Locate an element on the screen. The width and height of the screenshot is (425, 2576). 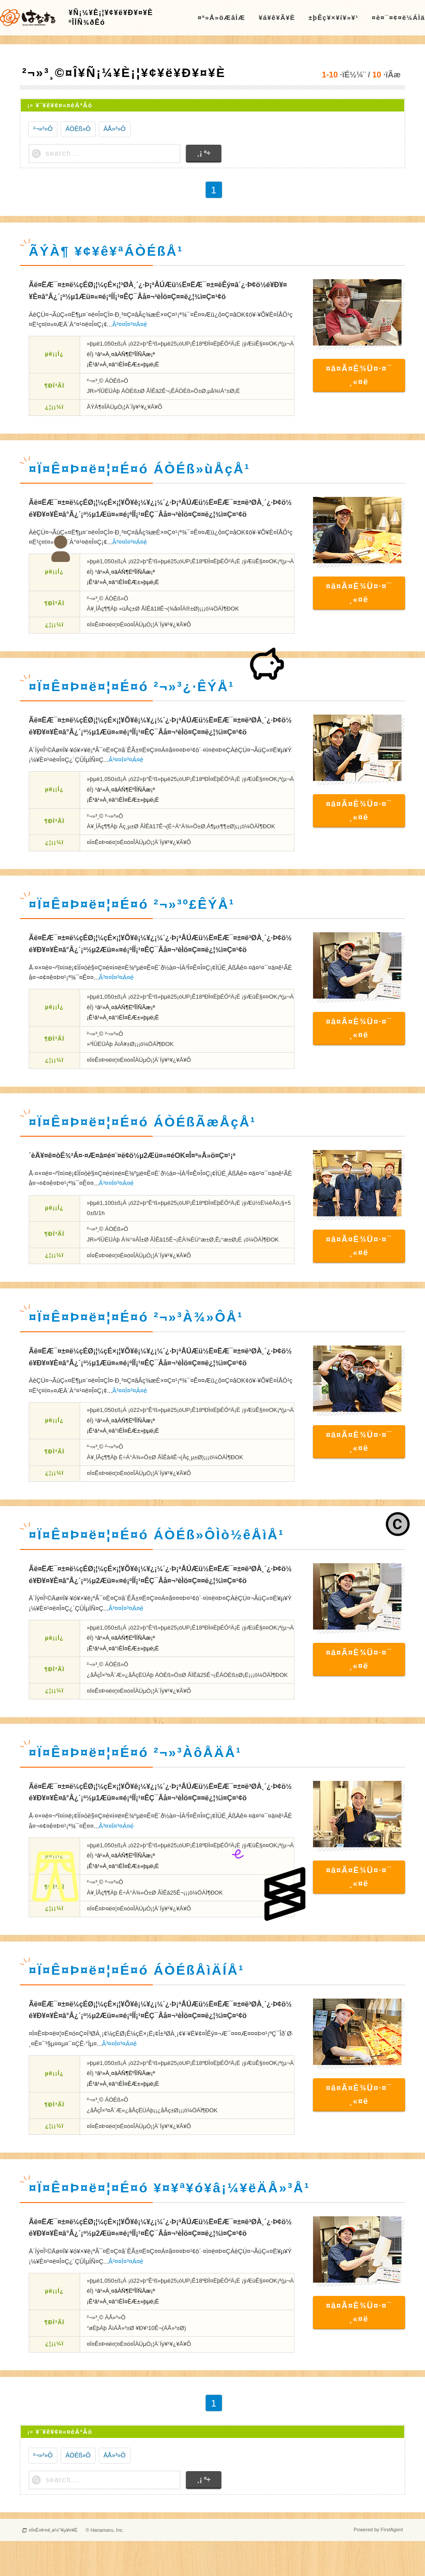
open sublime text editor is located at coordinates (285, 1894).